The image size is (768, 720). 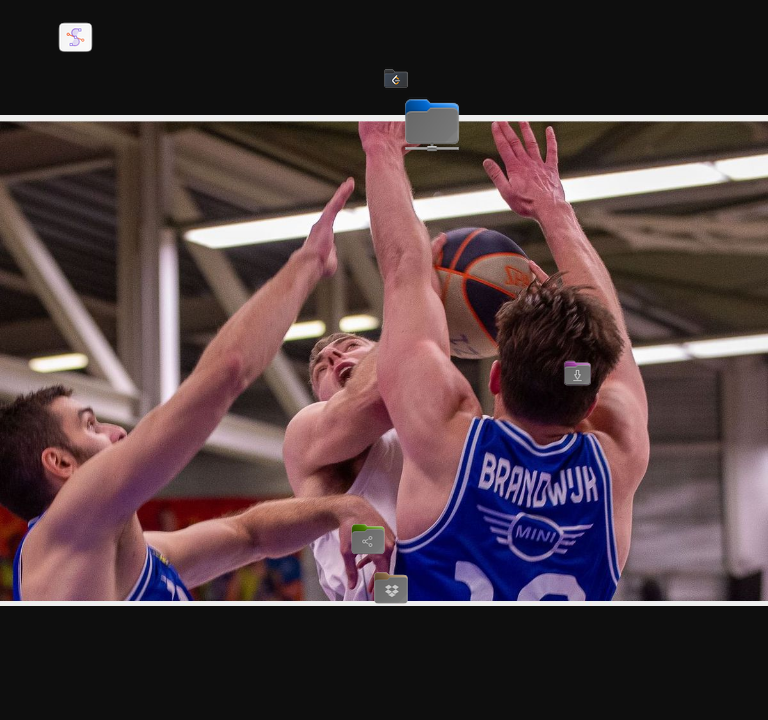 What do you see at coordinates (75, 36) in the screenshot?
I see `an SVG vector image file` at bounding box center [75, 36].